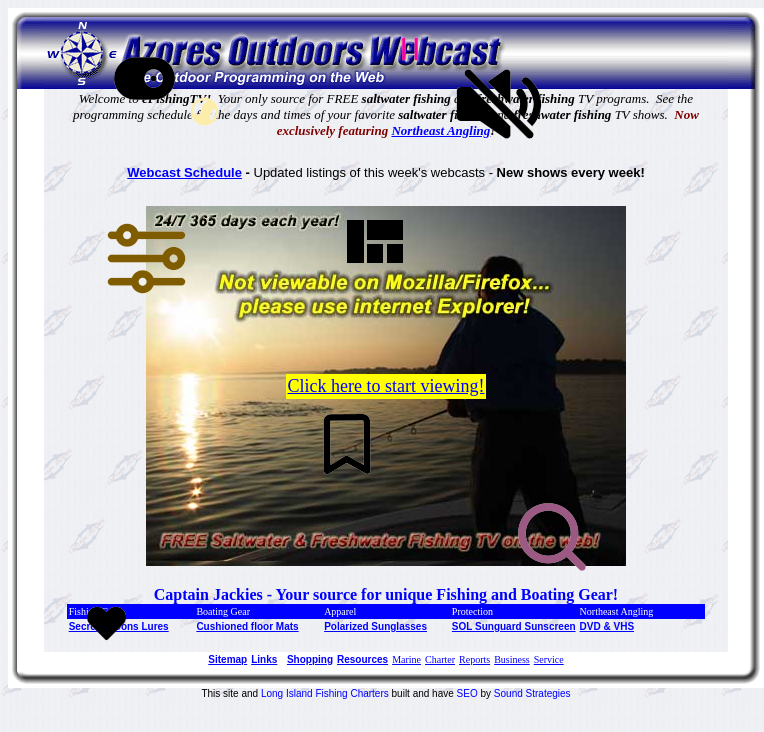 This screenshot has width=764, height=732. Describe the element at coordinates (144, 78) in the screenshot. I see `toggle switch in the on/enabled position` at that location.